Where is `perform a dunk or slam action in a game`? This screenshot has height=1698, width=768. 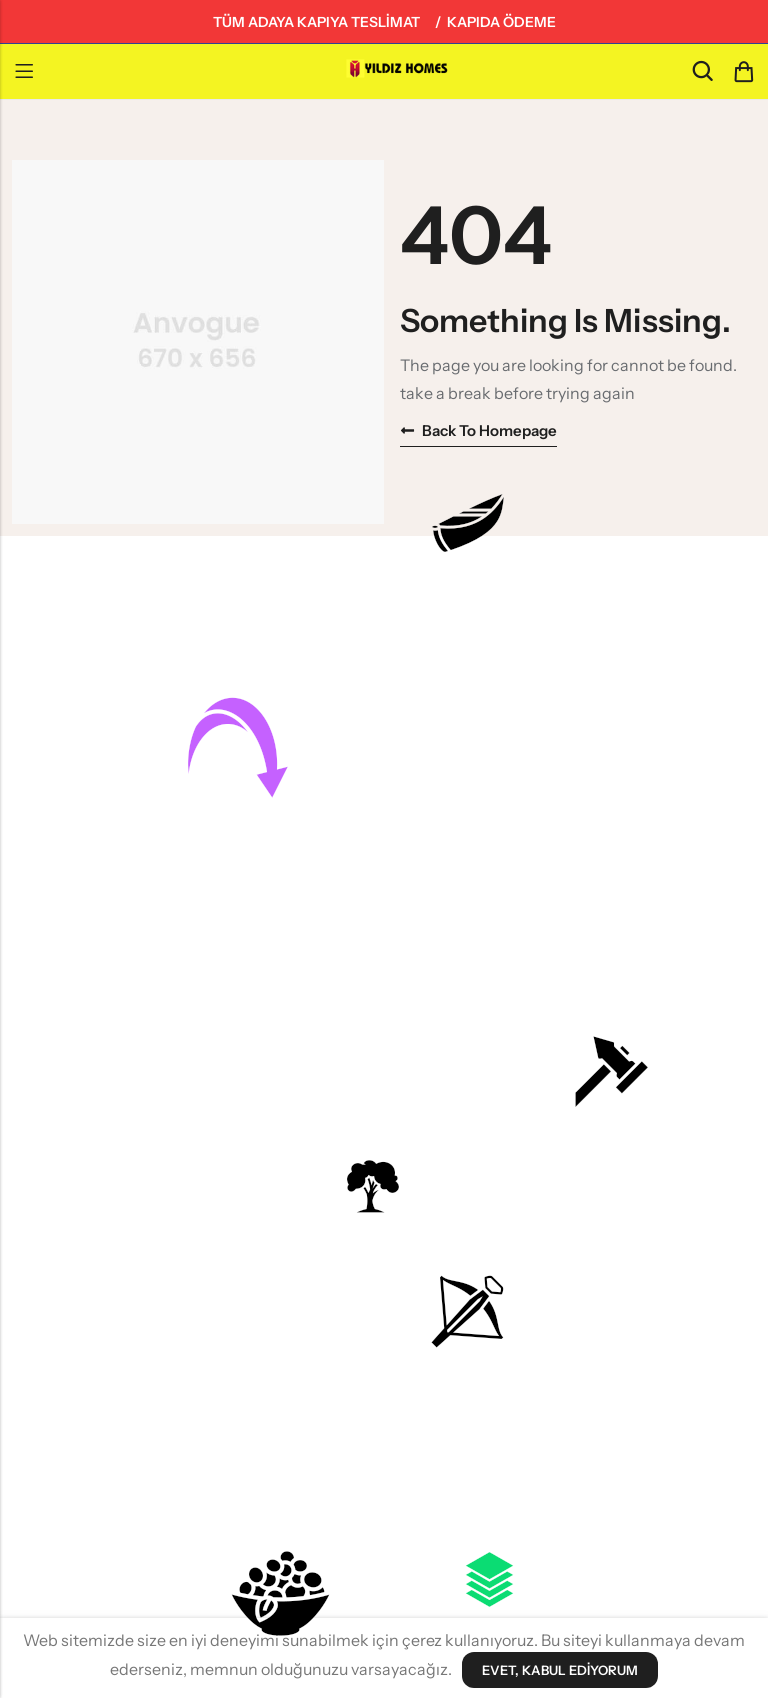 perform a dunk or slam action in a game is located at coordinates (236, 747).